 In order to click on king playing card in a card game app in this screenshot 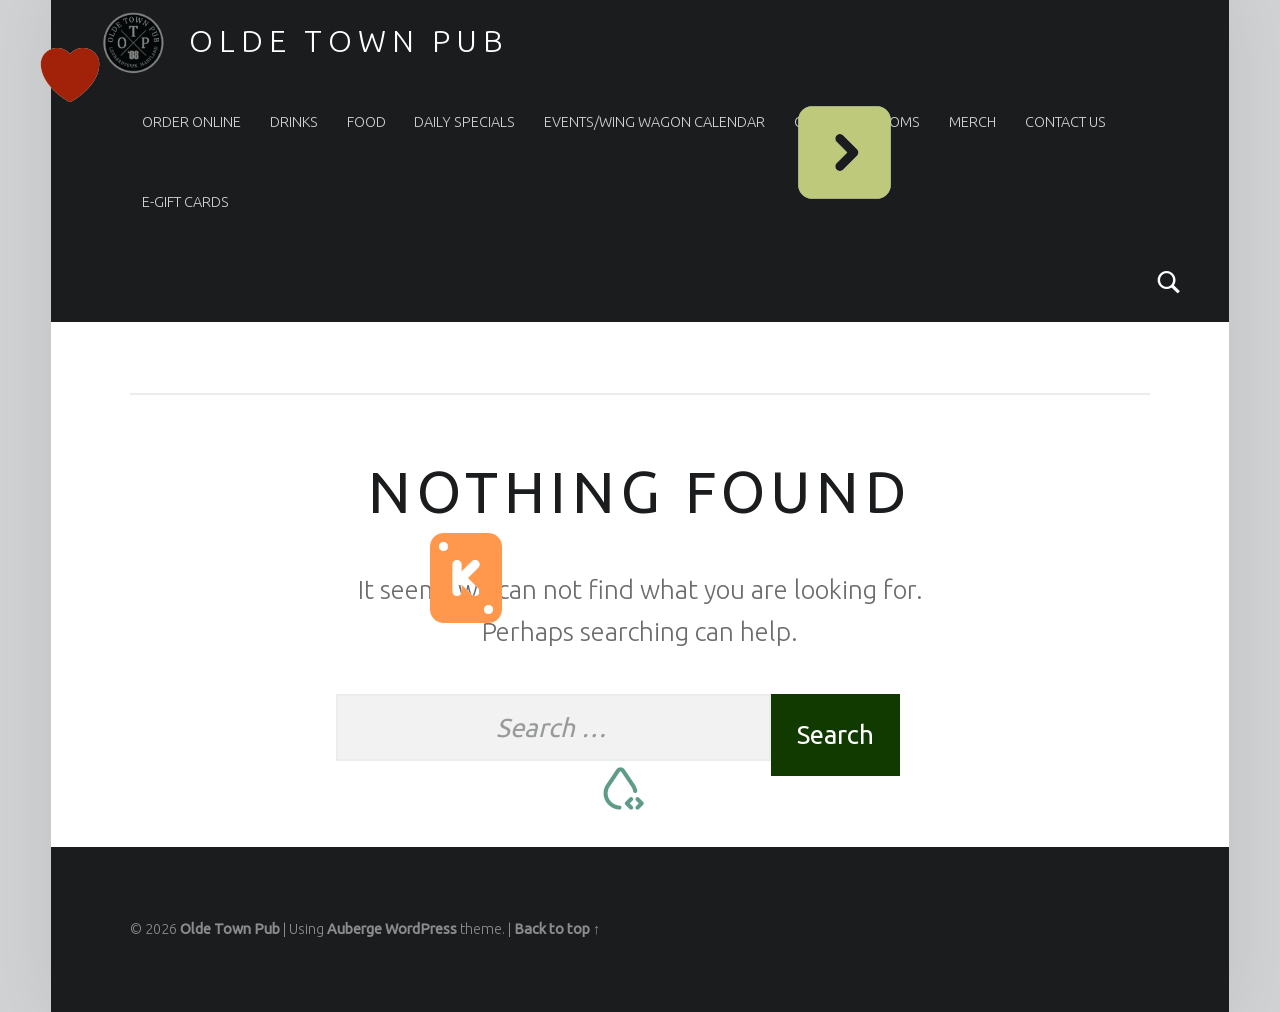, I will do `click(466, 578)`.